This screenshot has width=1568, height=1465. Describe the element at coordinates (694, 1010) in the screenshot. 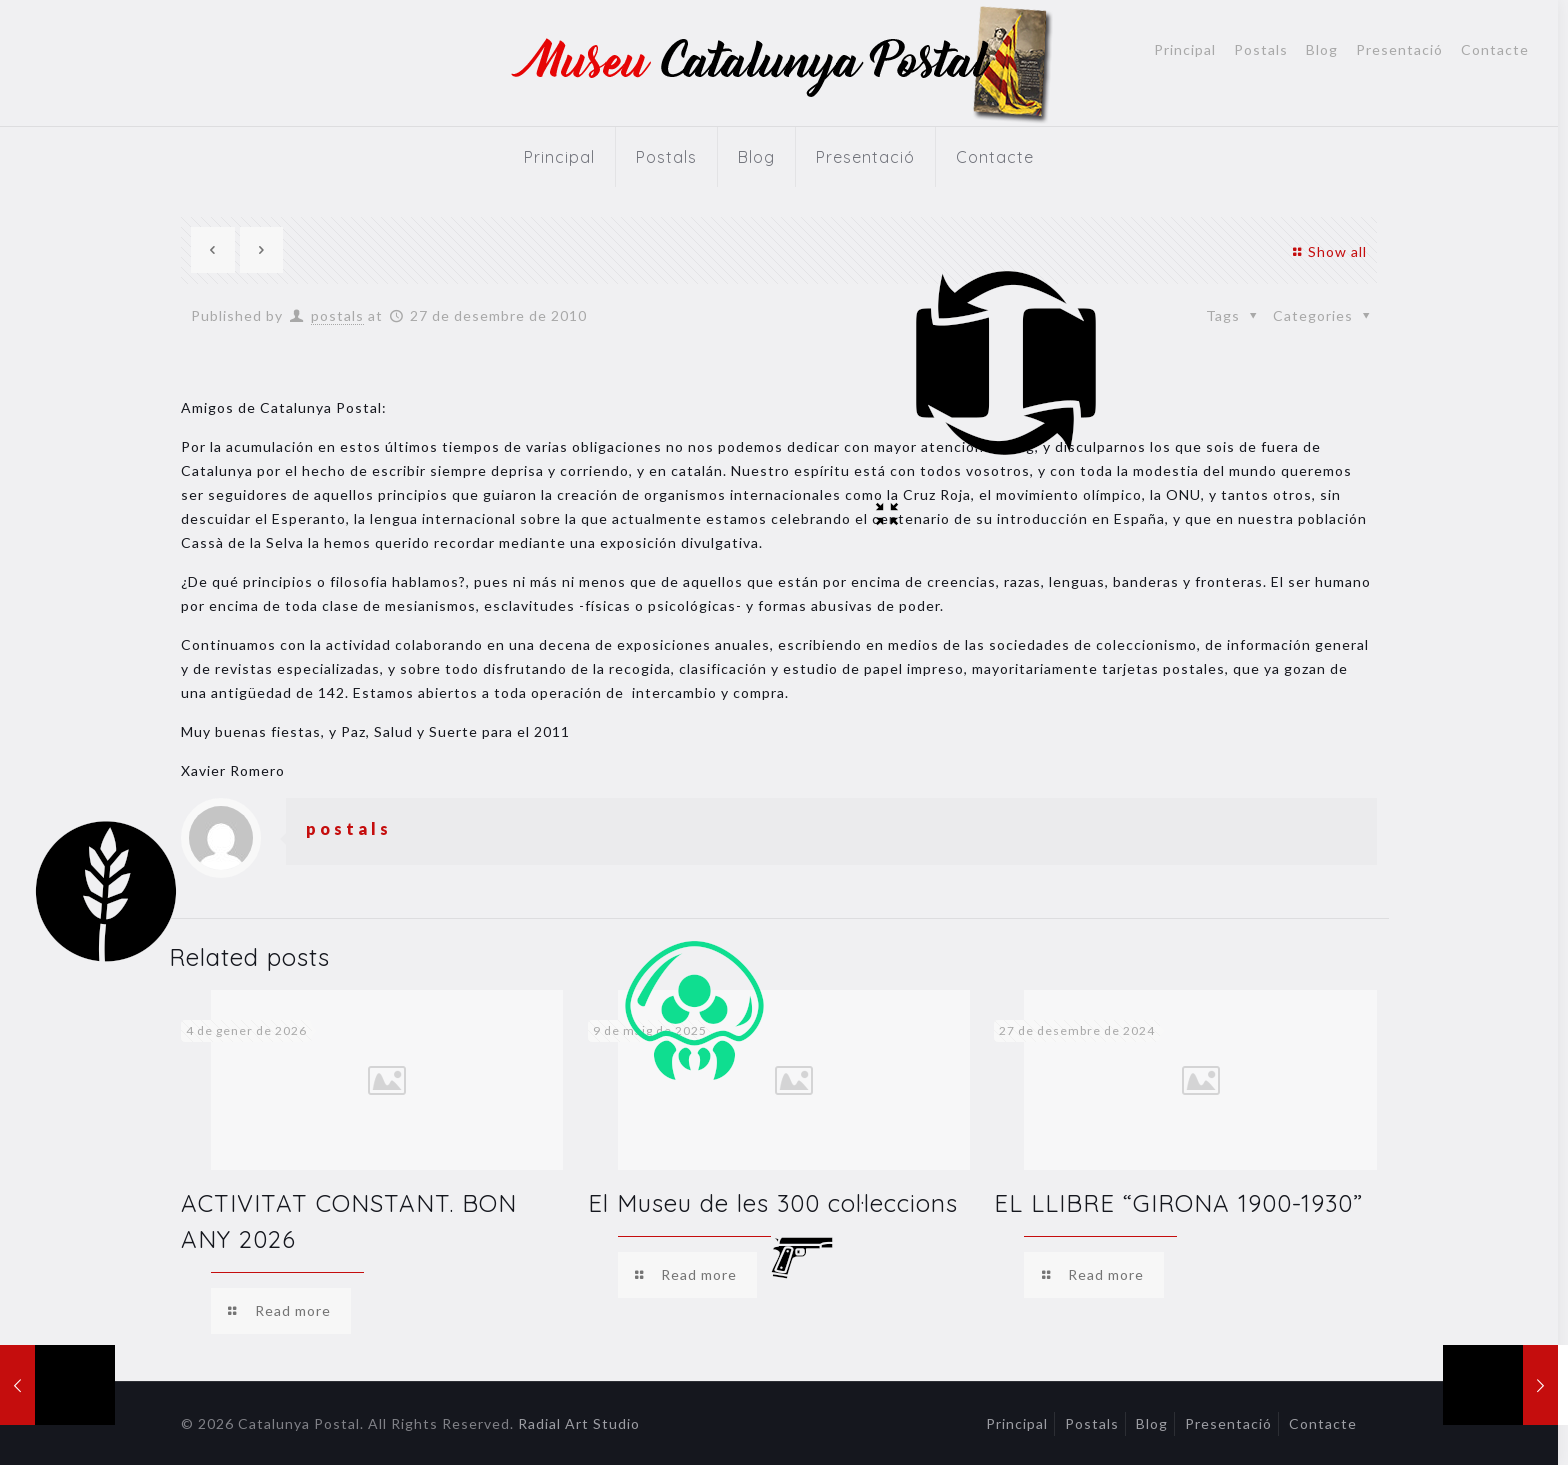

I see `metroid creature icon from the nintendo game series` at that location.